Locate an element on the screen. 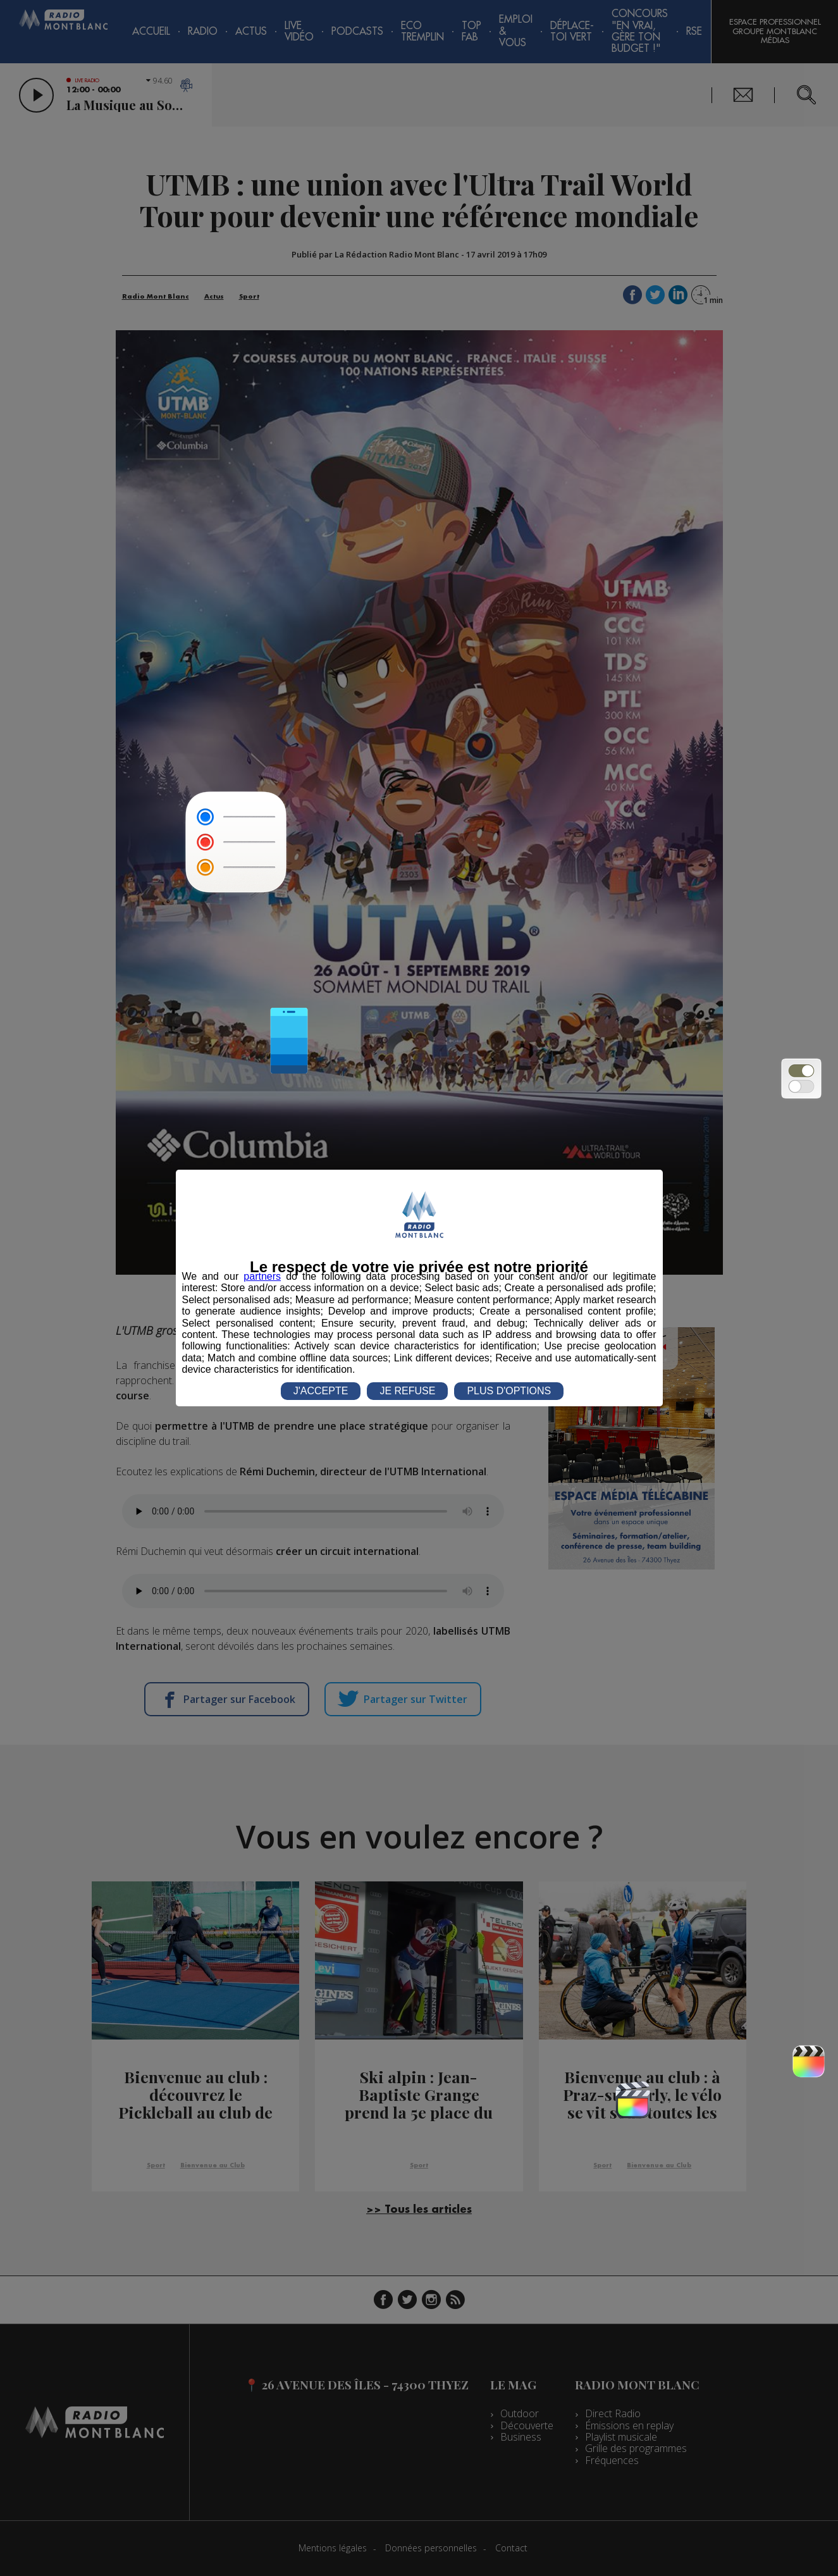  open Final Cut Pro video editing application is located at coordinates (632, 2101).